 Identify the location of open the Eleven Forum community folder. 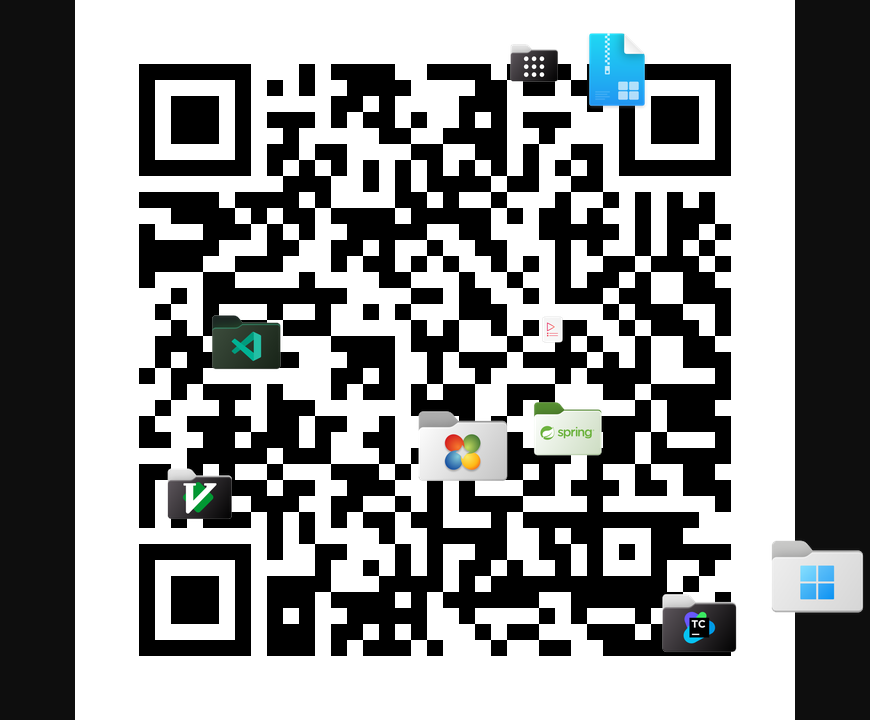
(462, 448).